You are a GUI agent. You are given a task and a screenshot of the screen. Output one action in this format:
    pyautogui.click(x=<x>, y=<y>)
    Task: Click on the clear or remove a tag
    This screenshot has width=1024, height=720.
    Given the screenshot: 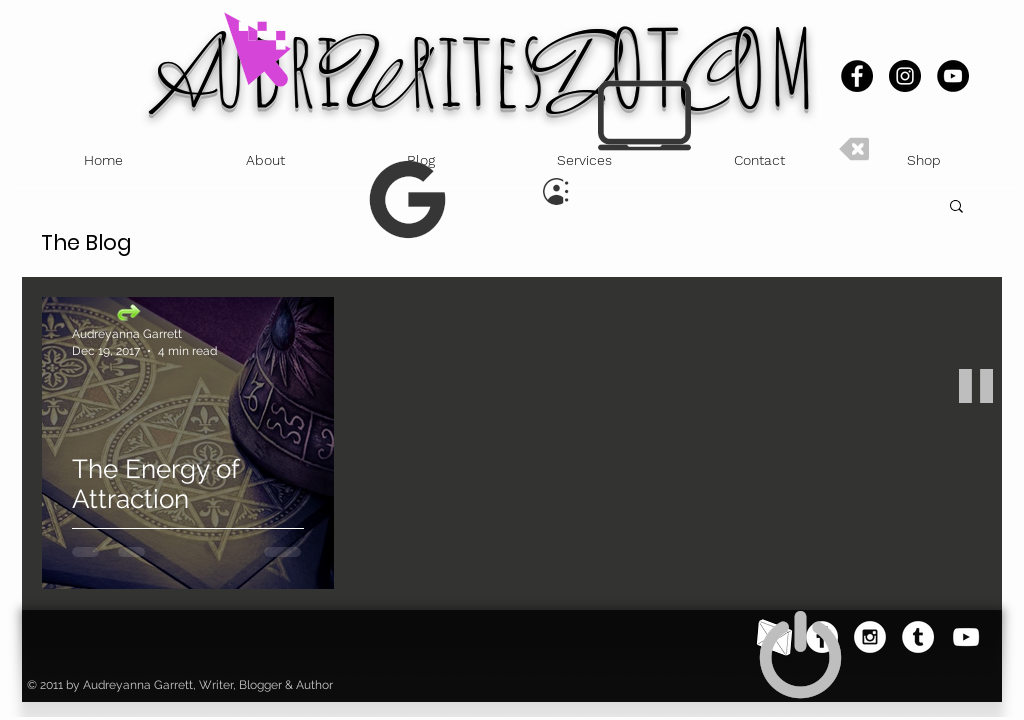 What is the action you would take?
    pyautogui.click(x=854, y=149)
    